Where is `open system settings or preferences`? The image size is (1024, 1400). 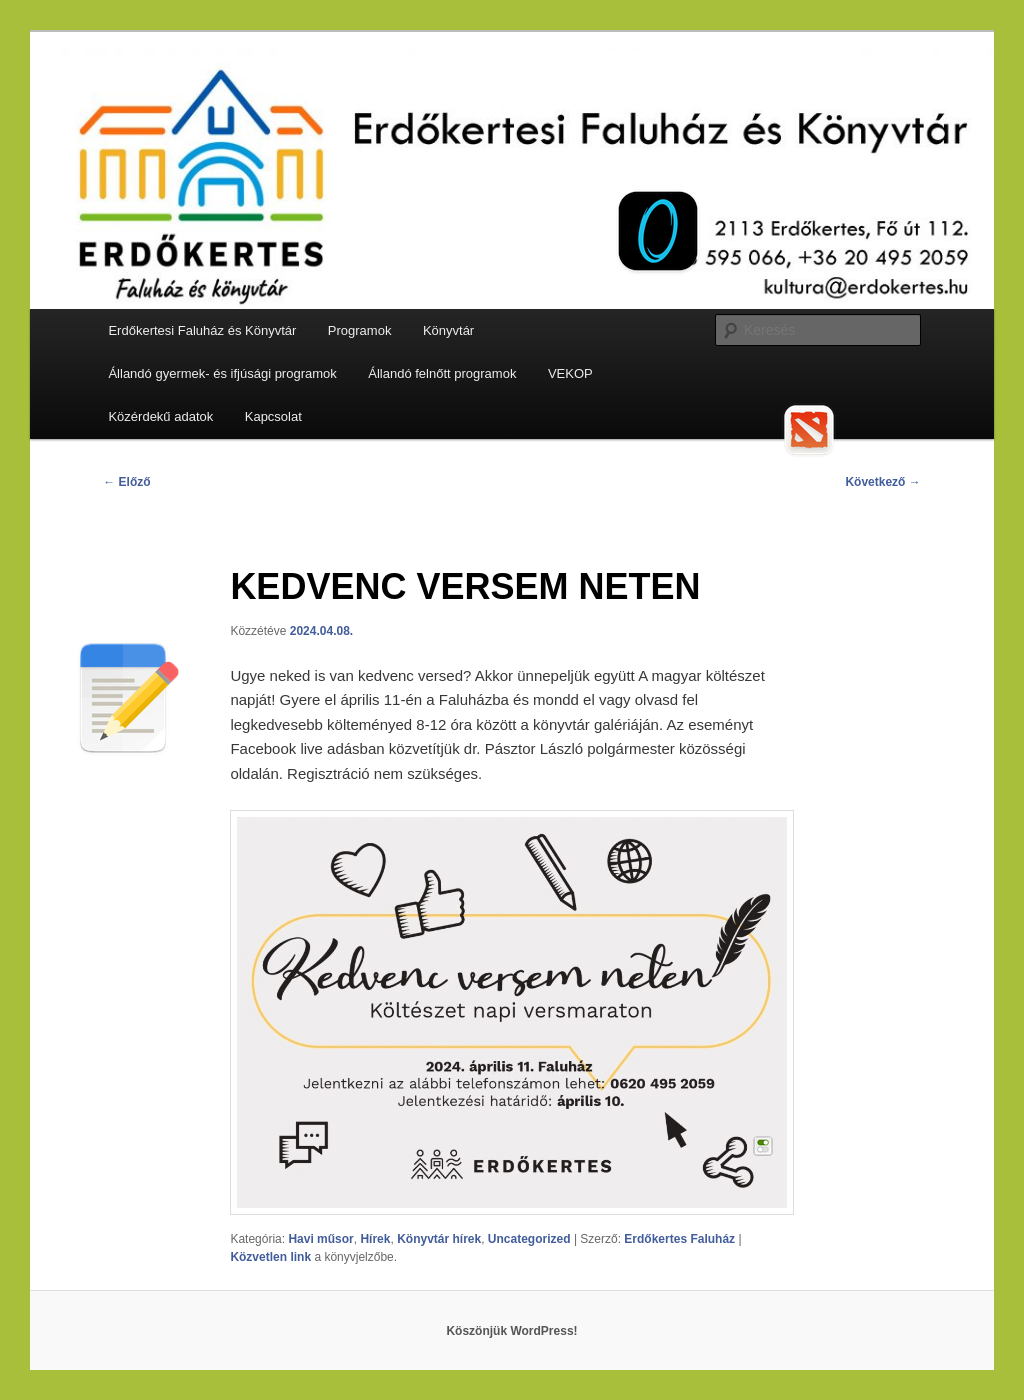
open system settings or preferences is located at coordinates (763, 1146).